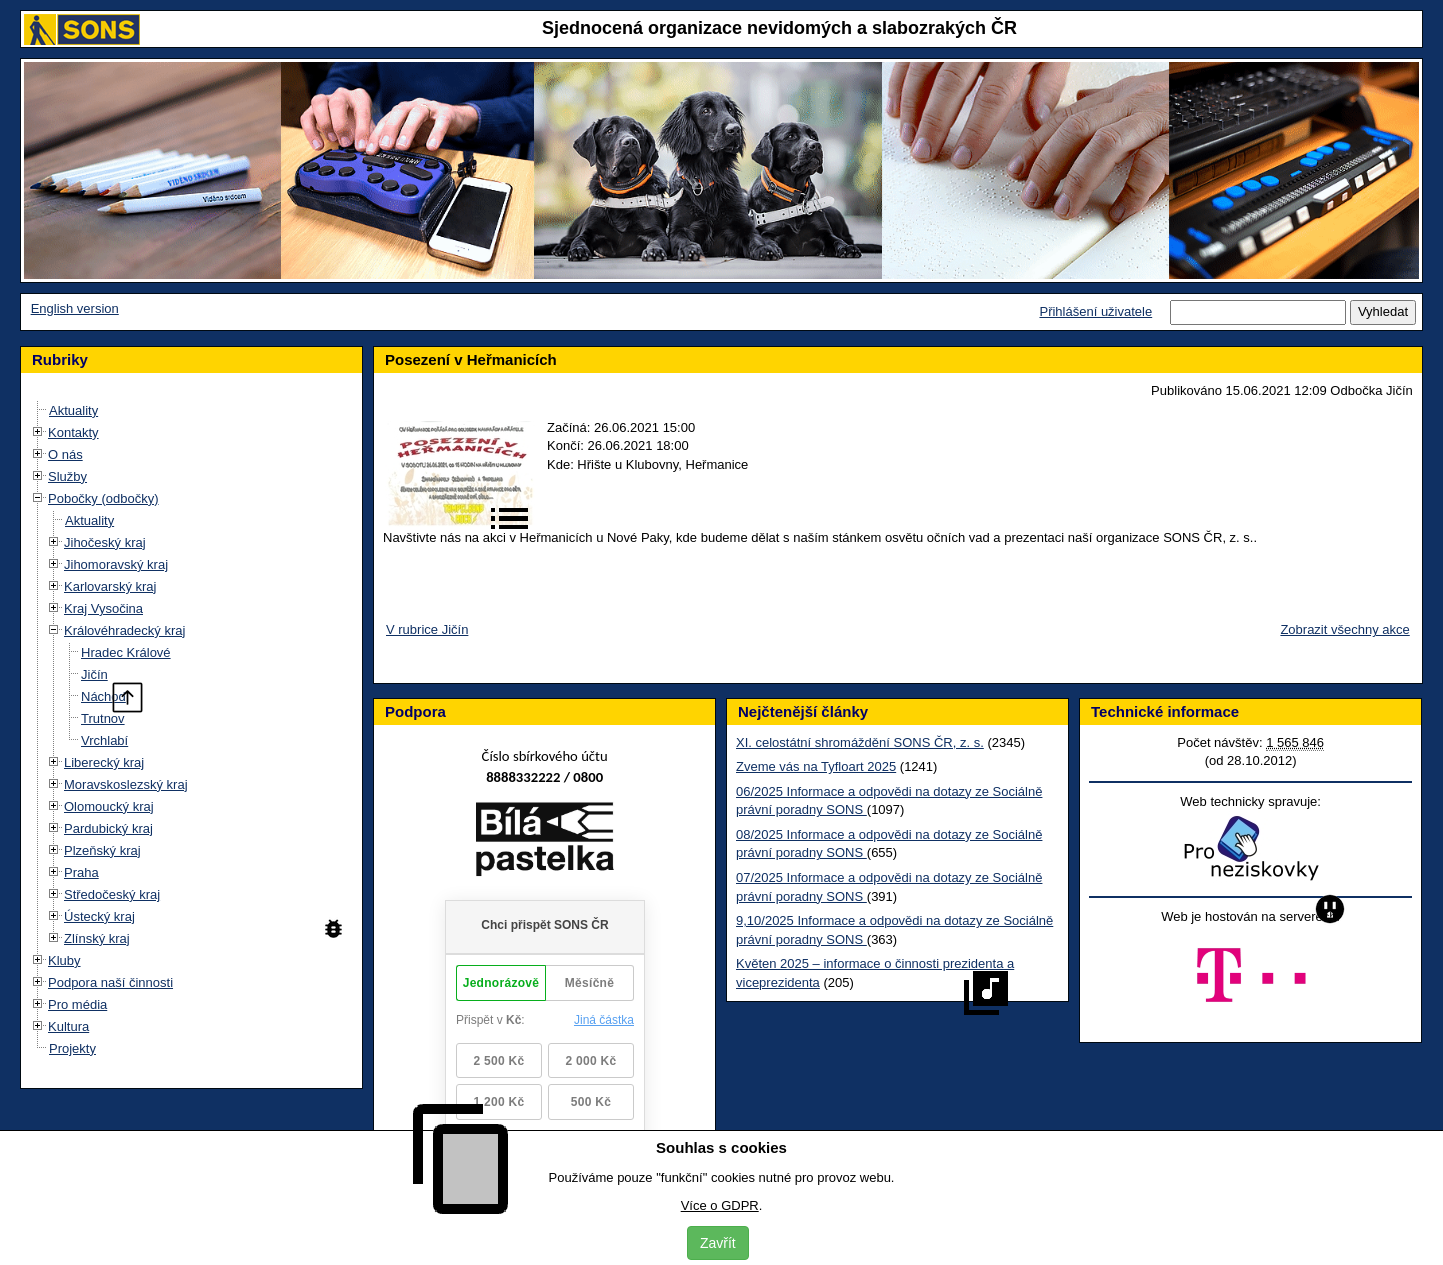  I want to click on upload a file or content, so click(127, 697).